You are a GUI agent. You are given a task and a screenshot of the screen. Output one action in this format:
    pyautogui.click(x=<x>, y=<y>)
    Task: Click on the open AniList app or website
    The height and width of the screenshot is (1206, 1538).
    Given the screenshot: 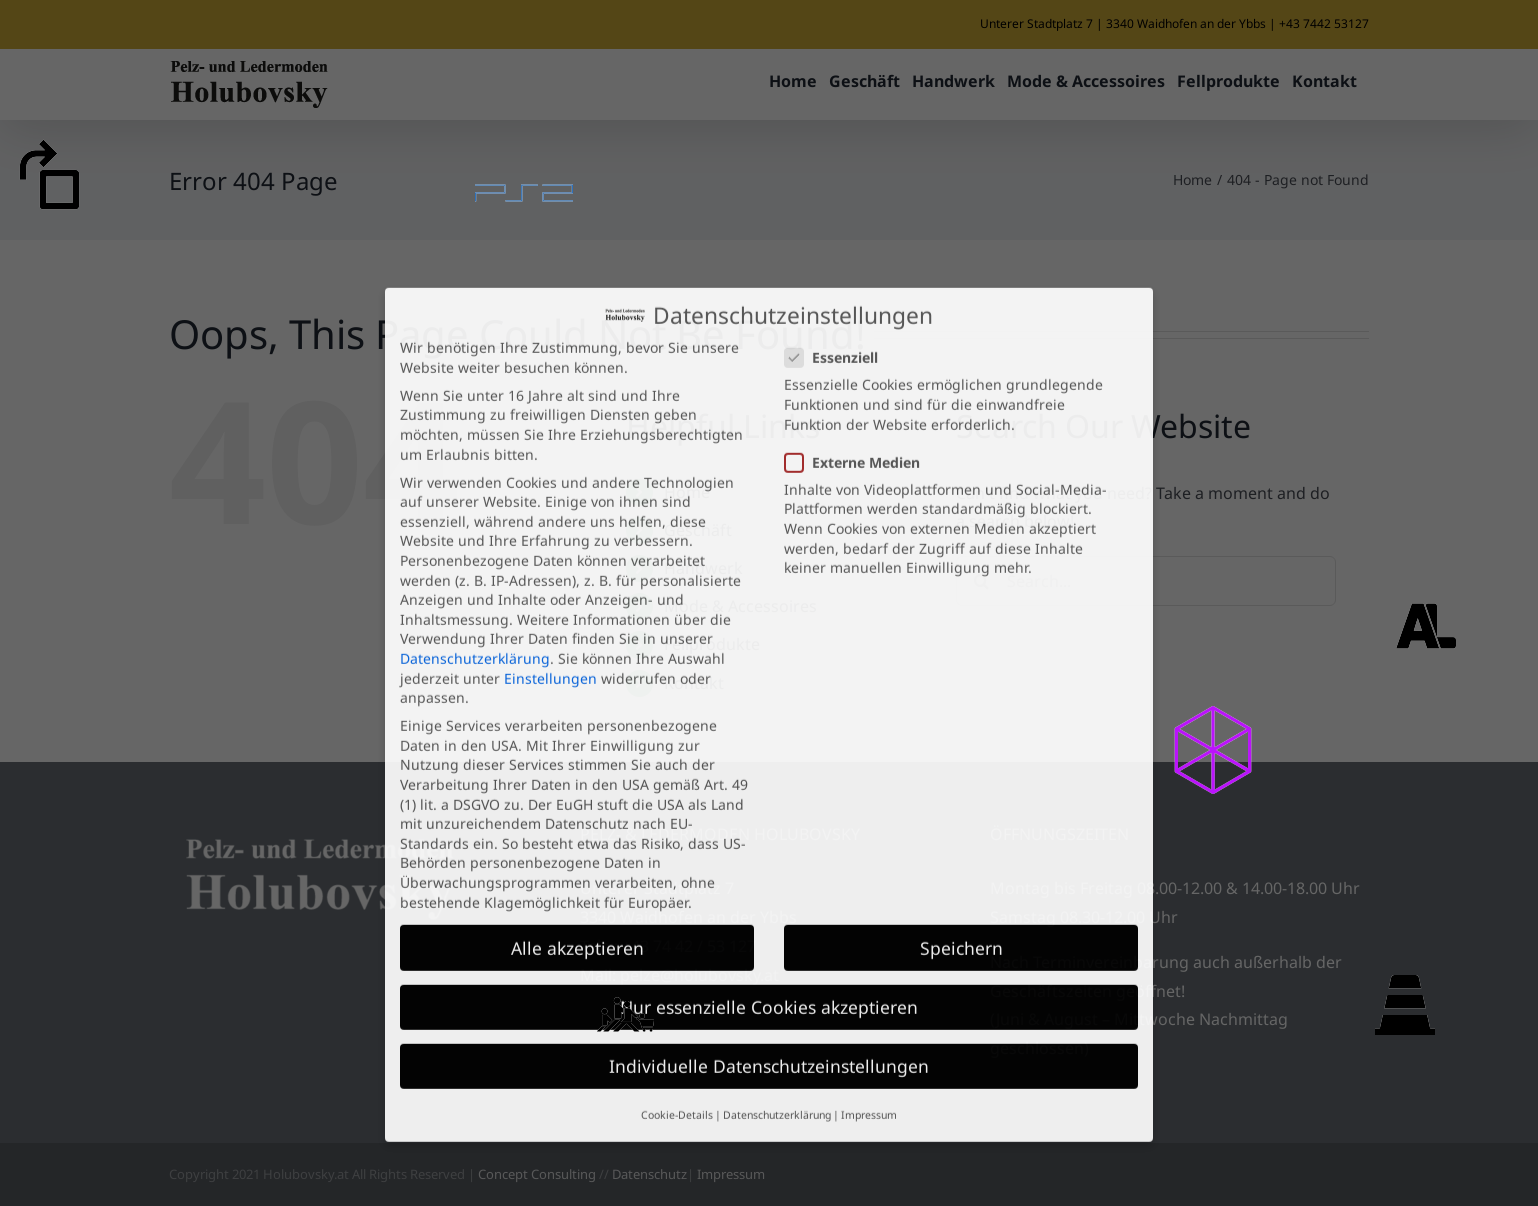 What is the action you would take?
    pyautogui.click(x=1426, y=626)
    